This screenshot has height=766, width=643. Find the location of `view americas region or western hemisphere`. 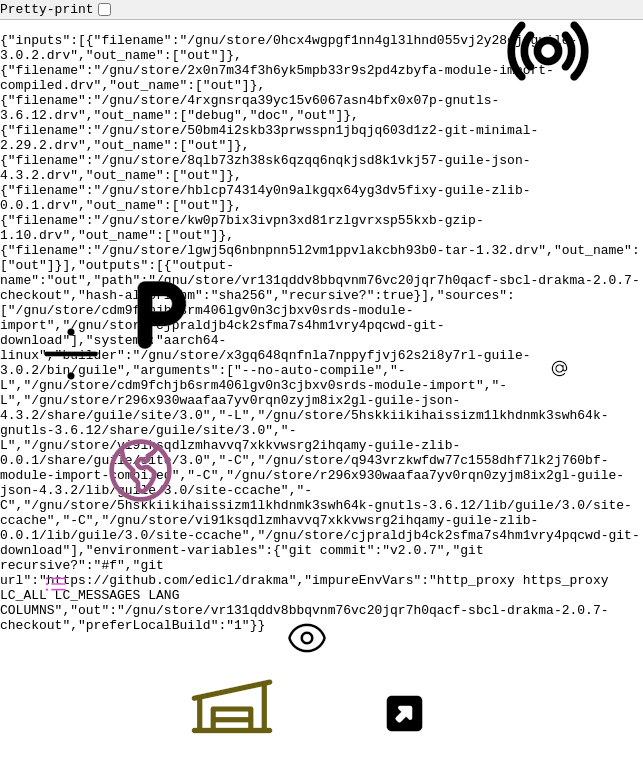

view americas region or western hemisphere is located at coordinates (140, 470).